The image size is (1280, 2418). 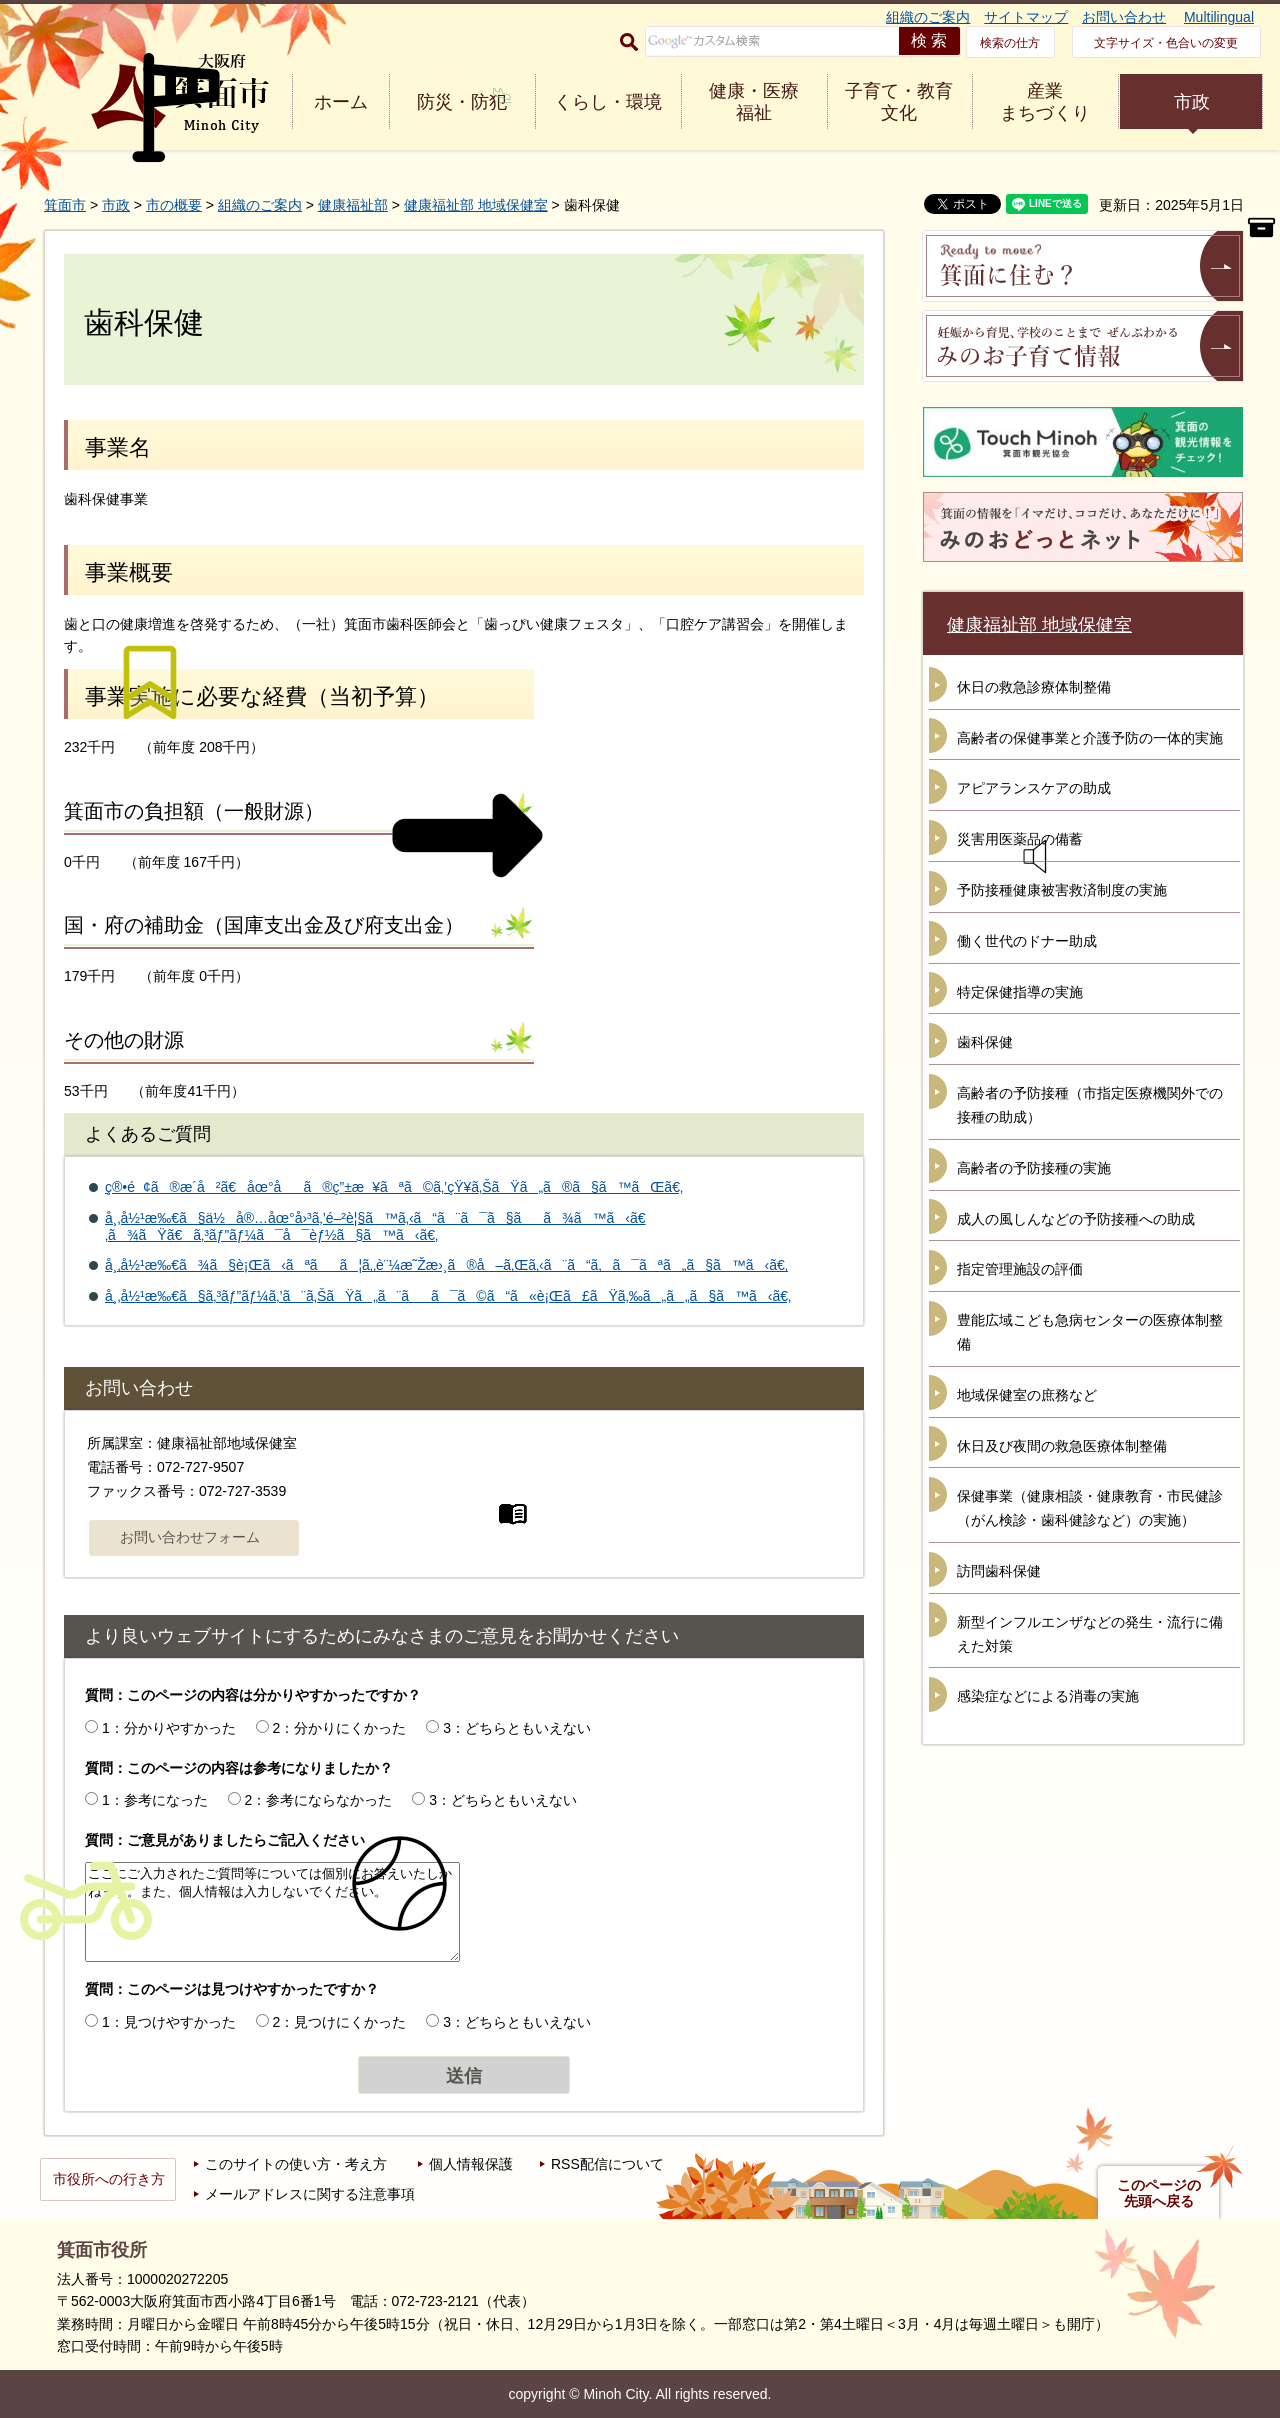 I want to click on access tennis or sports-related features, so click(x=399, y=1883).